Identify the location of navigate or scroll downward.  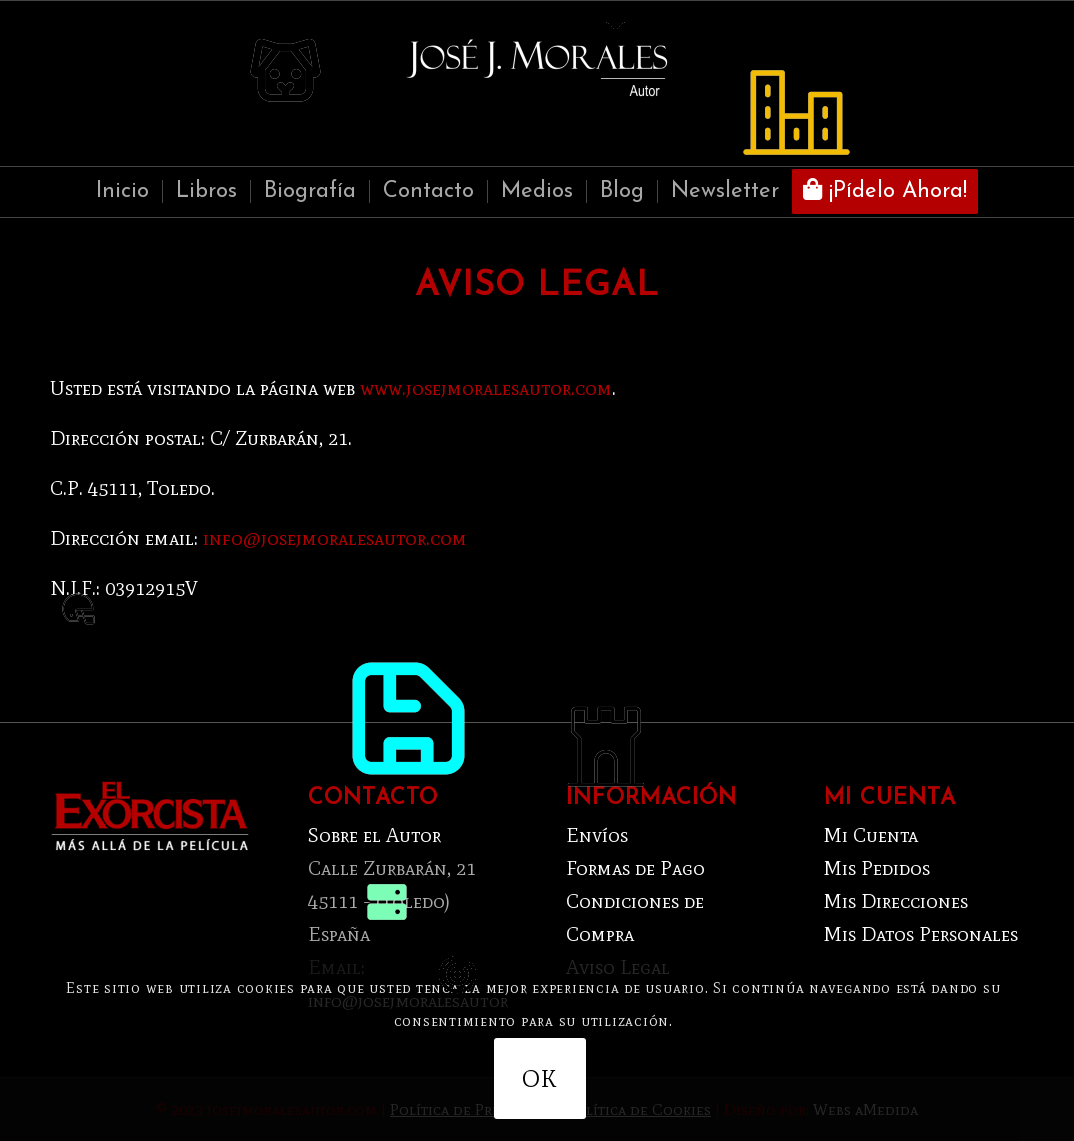
(615, 19).